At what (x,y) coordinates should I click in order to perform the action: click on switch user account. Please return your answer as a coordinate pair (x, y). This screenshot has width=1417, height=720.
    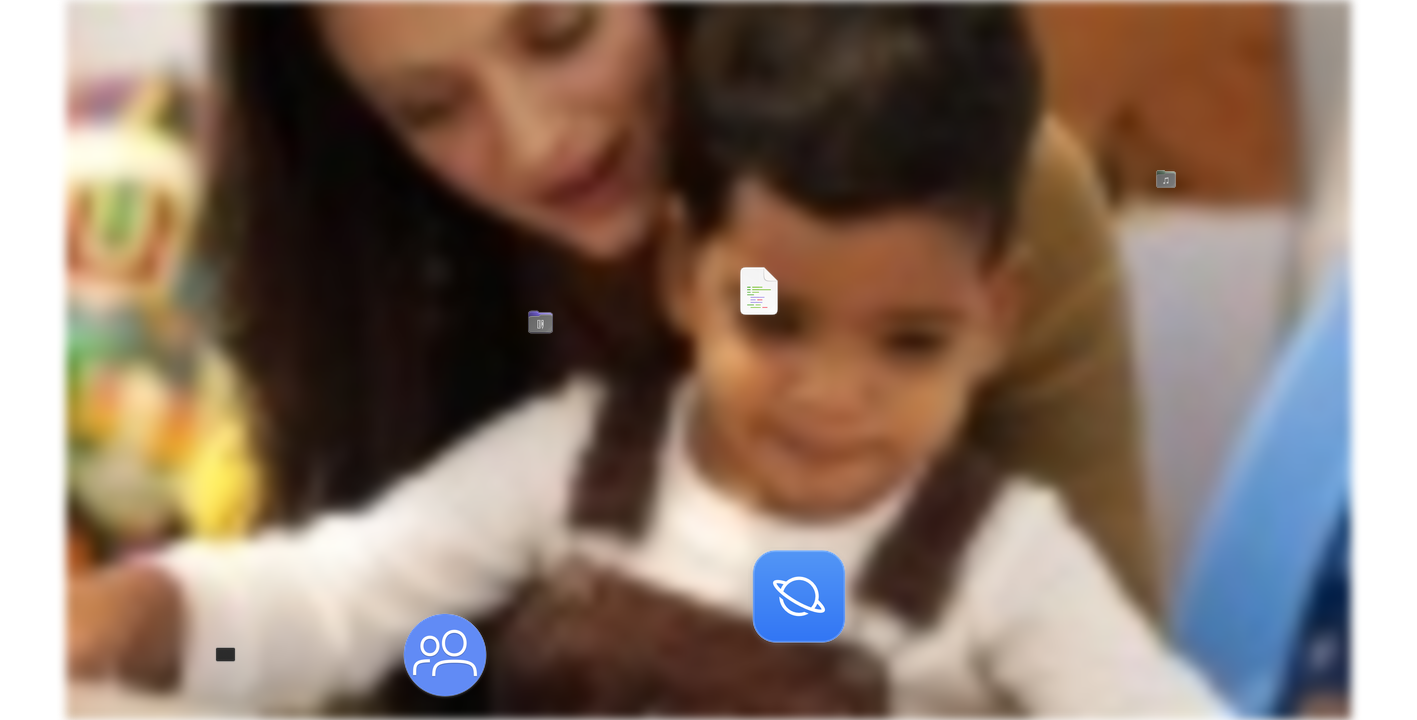
    Looking at the image, I should click on (445, 655).